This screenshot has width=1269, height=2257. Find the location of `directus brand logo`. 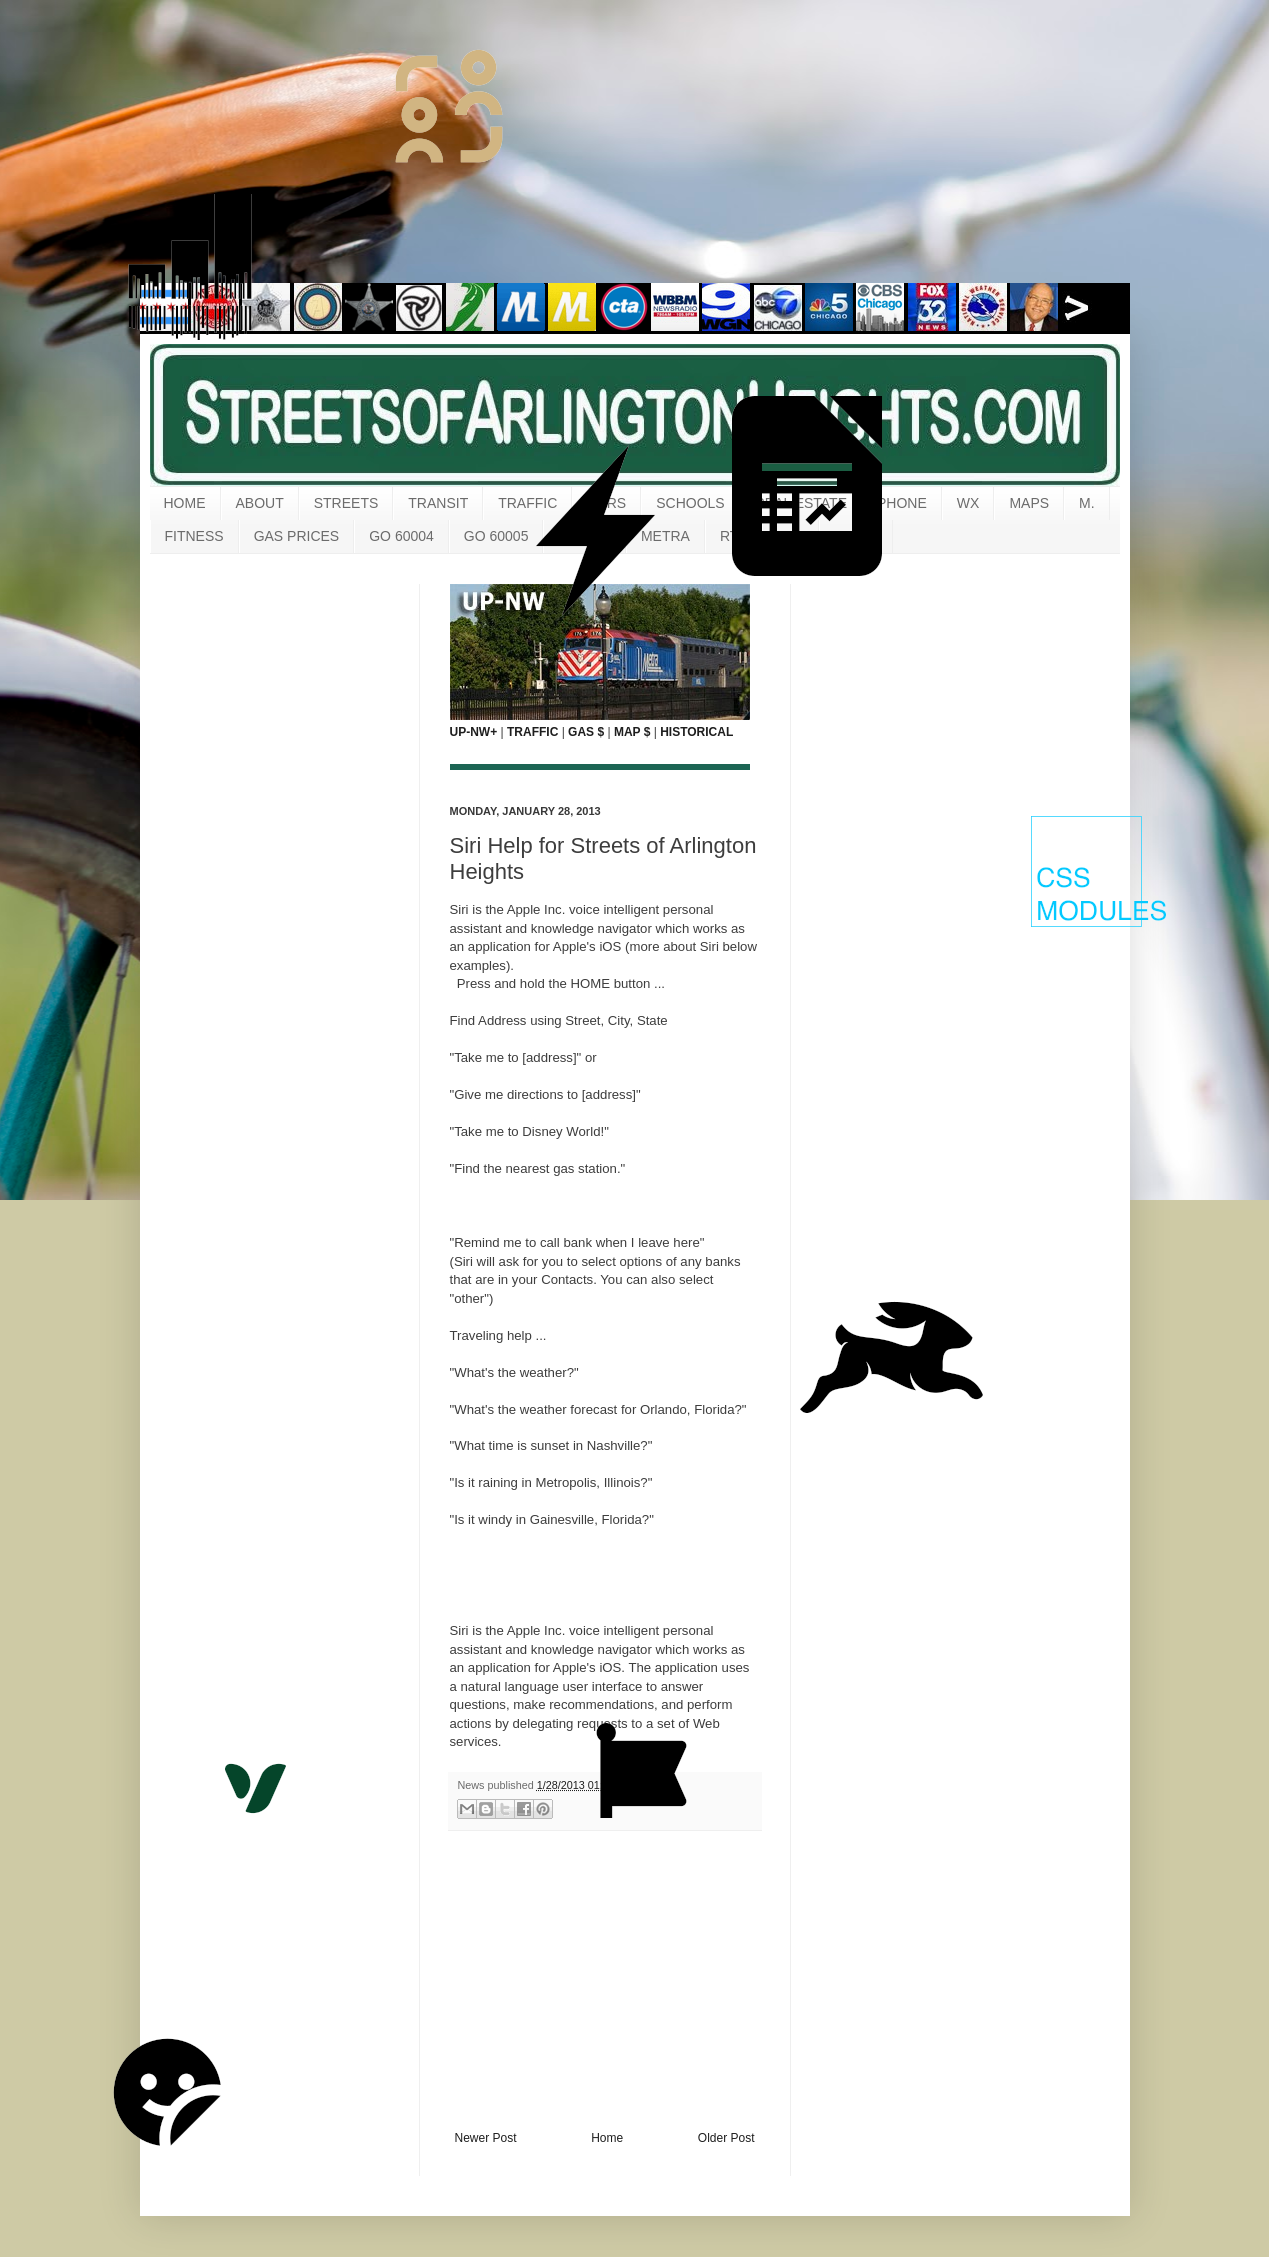

directus brand logo is located at coordinates (891, 1357).